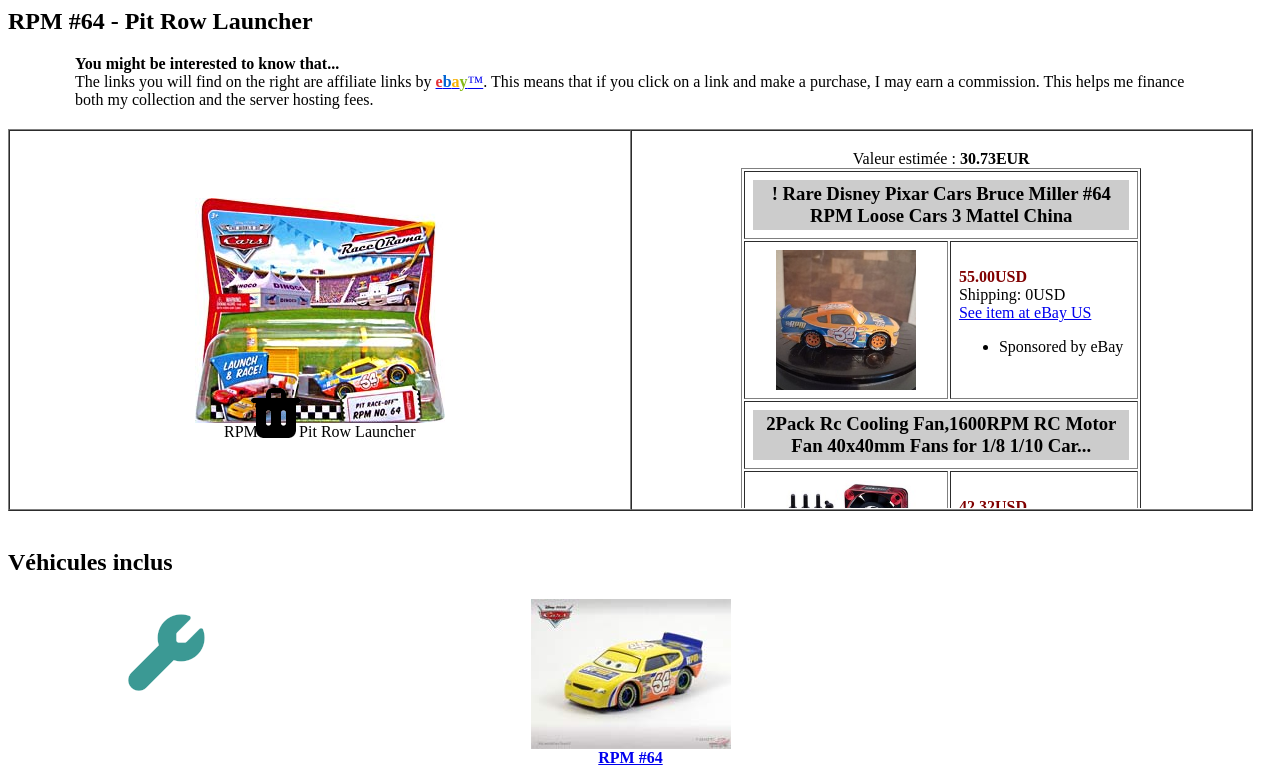 The width and height of the screenshot is (1261, 778). What do you see at coordinates (276, 413) in the screenshot?
I see `delete selected item` at bounding box center [276, 413].